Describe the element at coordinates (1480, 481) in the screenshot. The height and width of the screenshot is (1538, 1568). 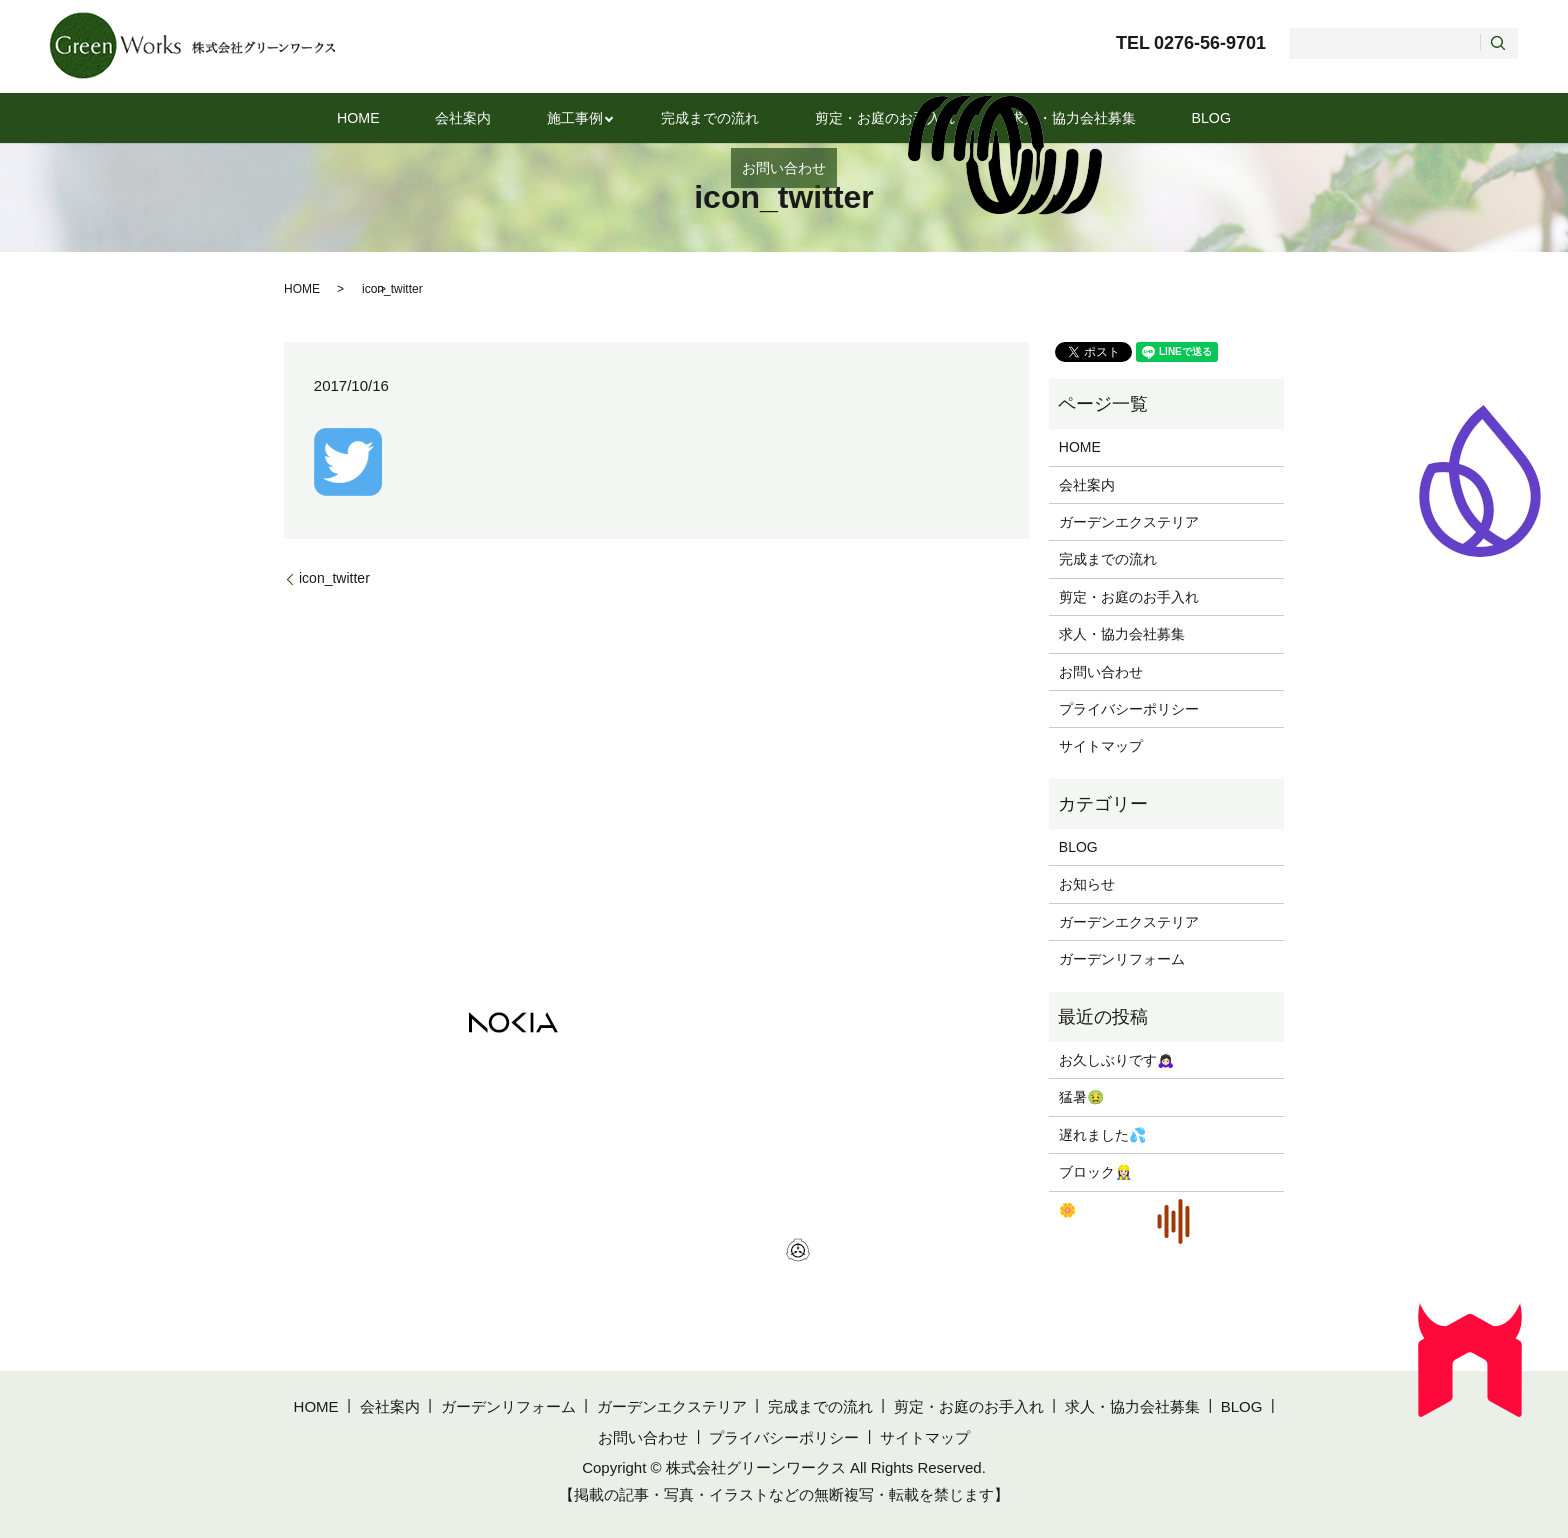
I see `access Firebase console or services` at that location.